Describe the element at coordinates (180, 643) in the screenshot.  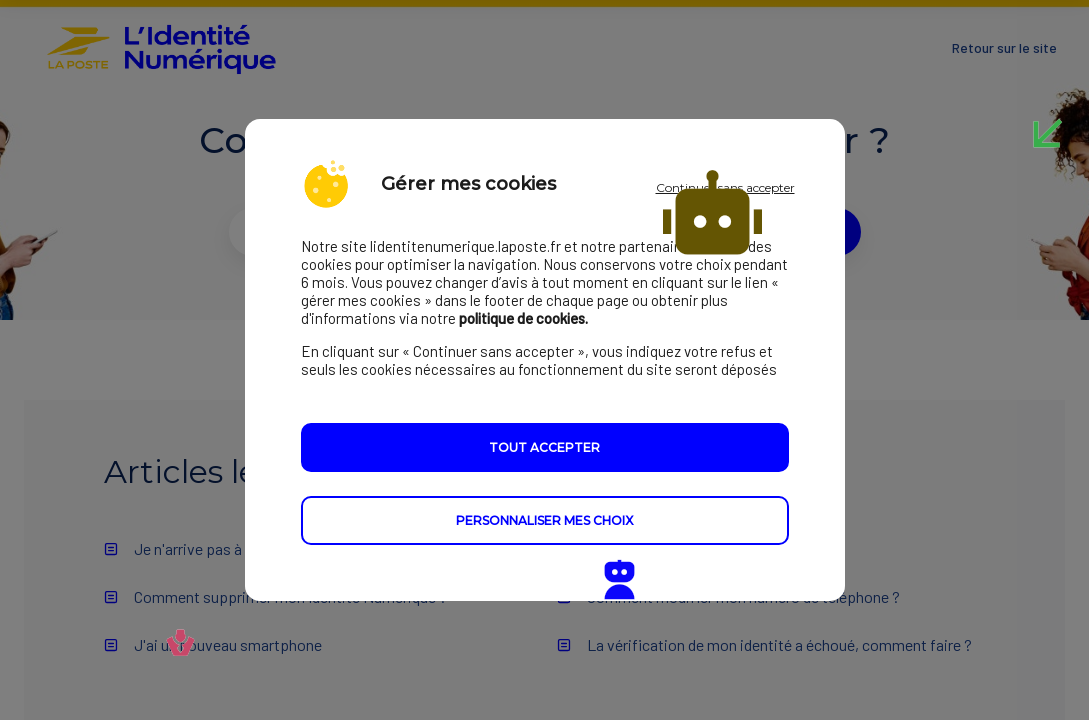
I see `browse jewelry or accessories` at that location.